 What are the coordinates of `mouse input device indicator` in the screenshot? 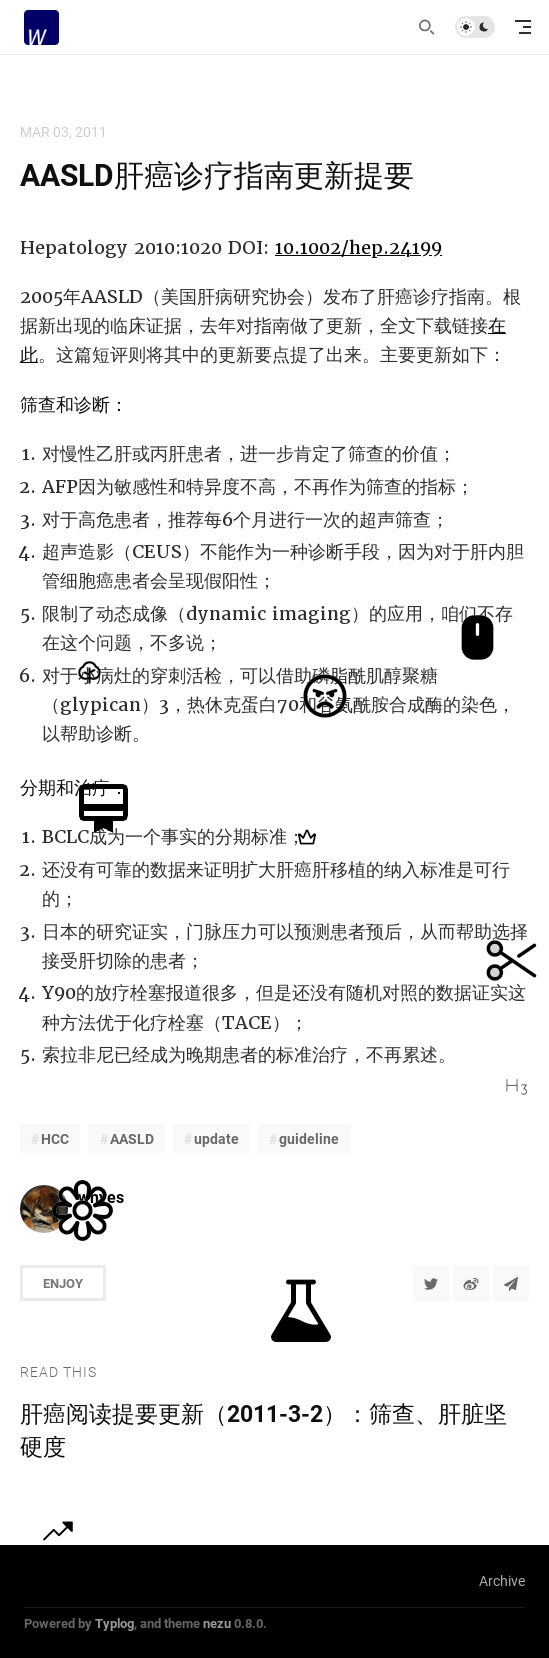 It's located at (477, 637).